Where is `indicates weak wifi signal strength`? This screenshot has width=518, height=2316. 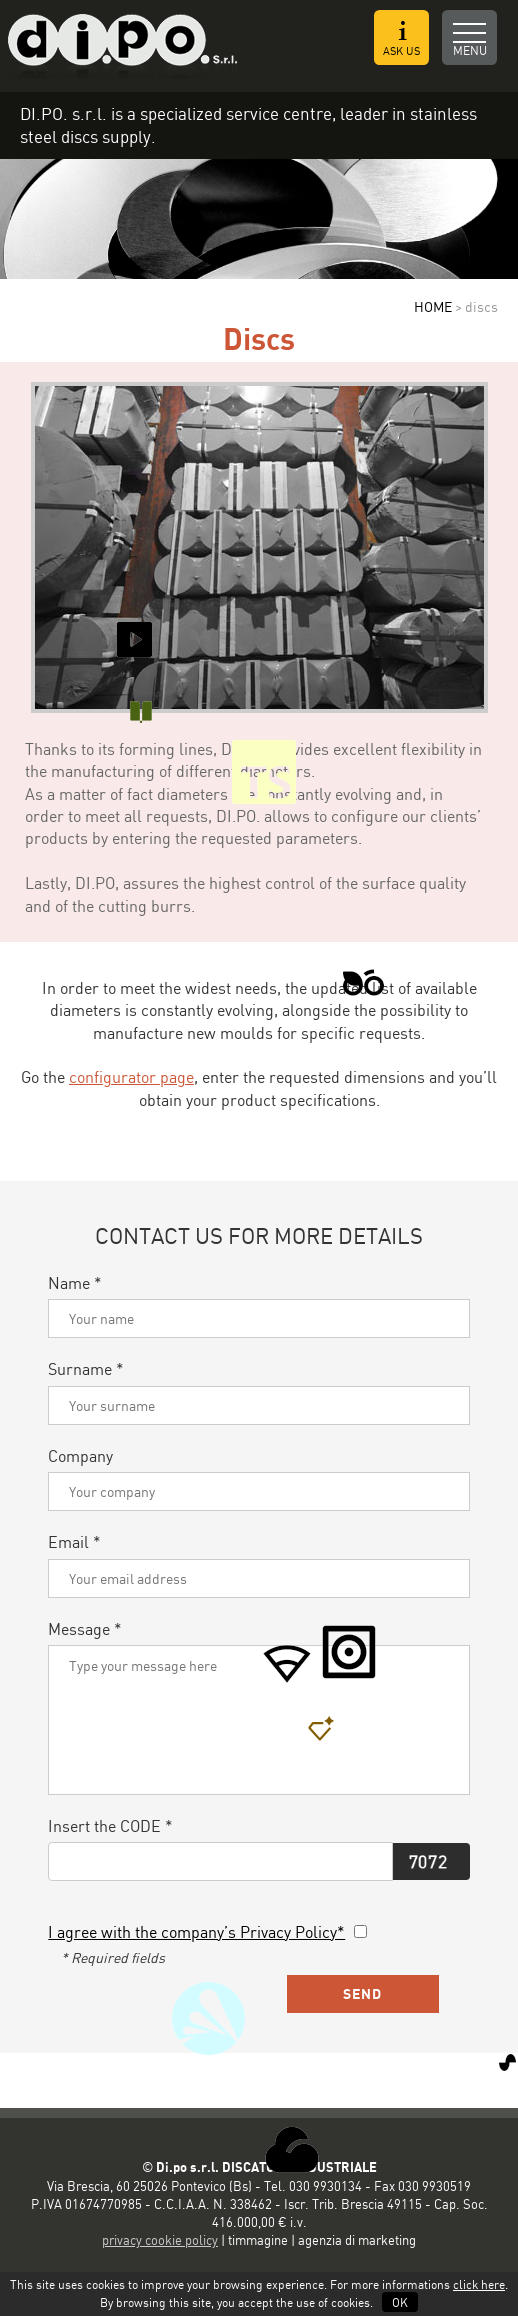 indicates weak wifi signal strength is located at coordinates (287, 1664).